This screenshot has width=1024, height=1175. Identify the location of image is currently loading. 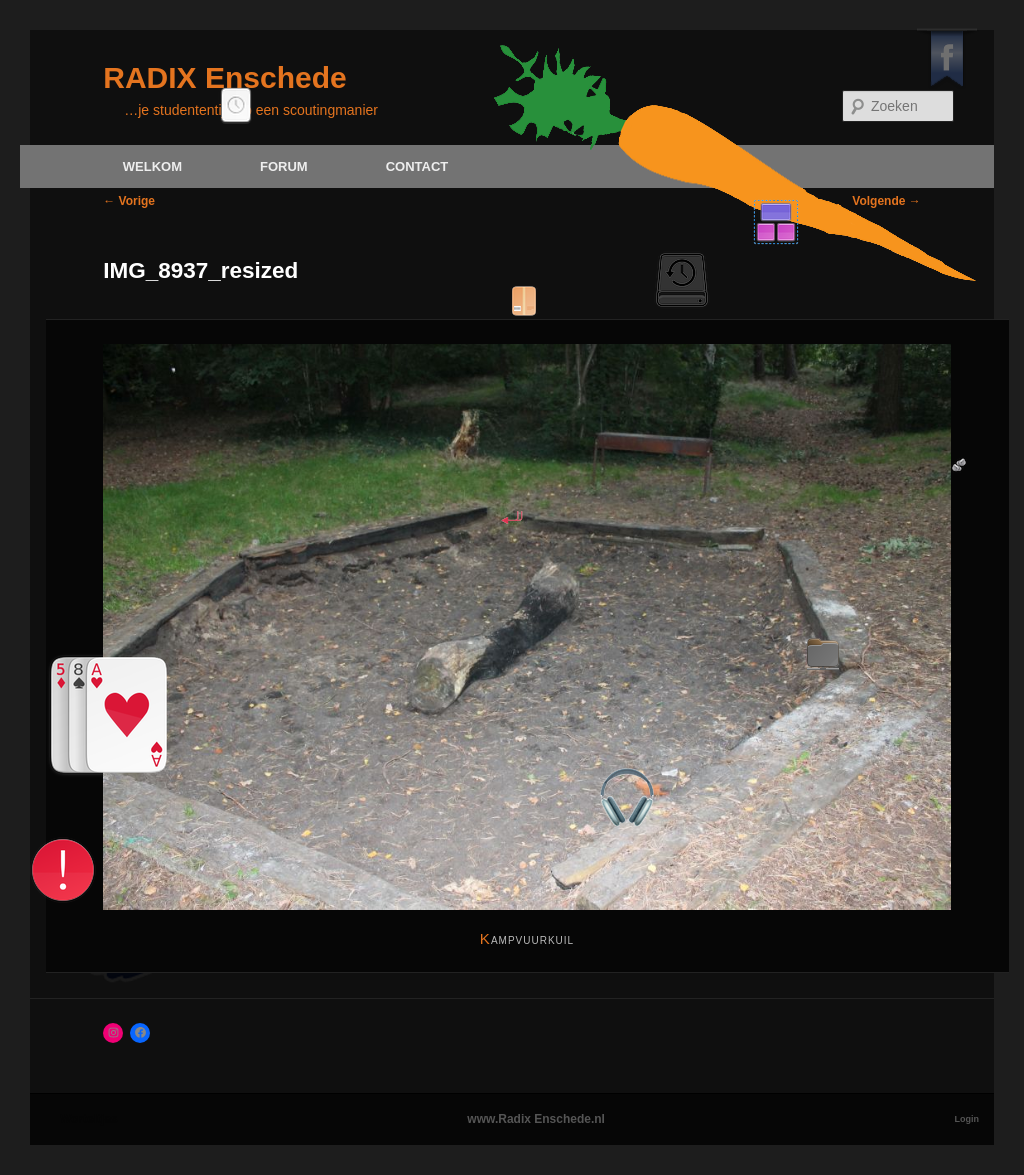
(236, 105).